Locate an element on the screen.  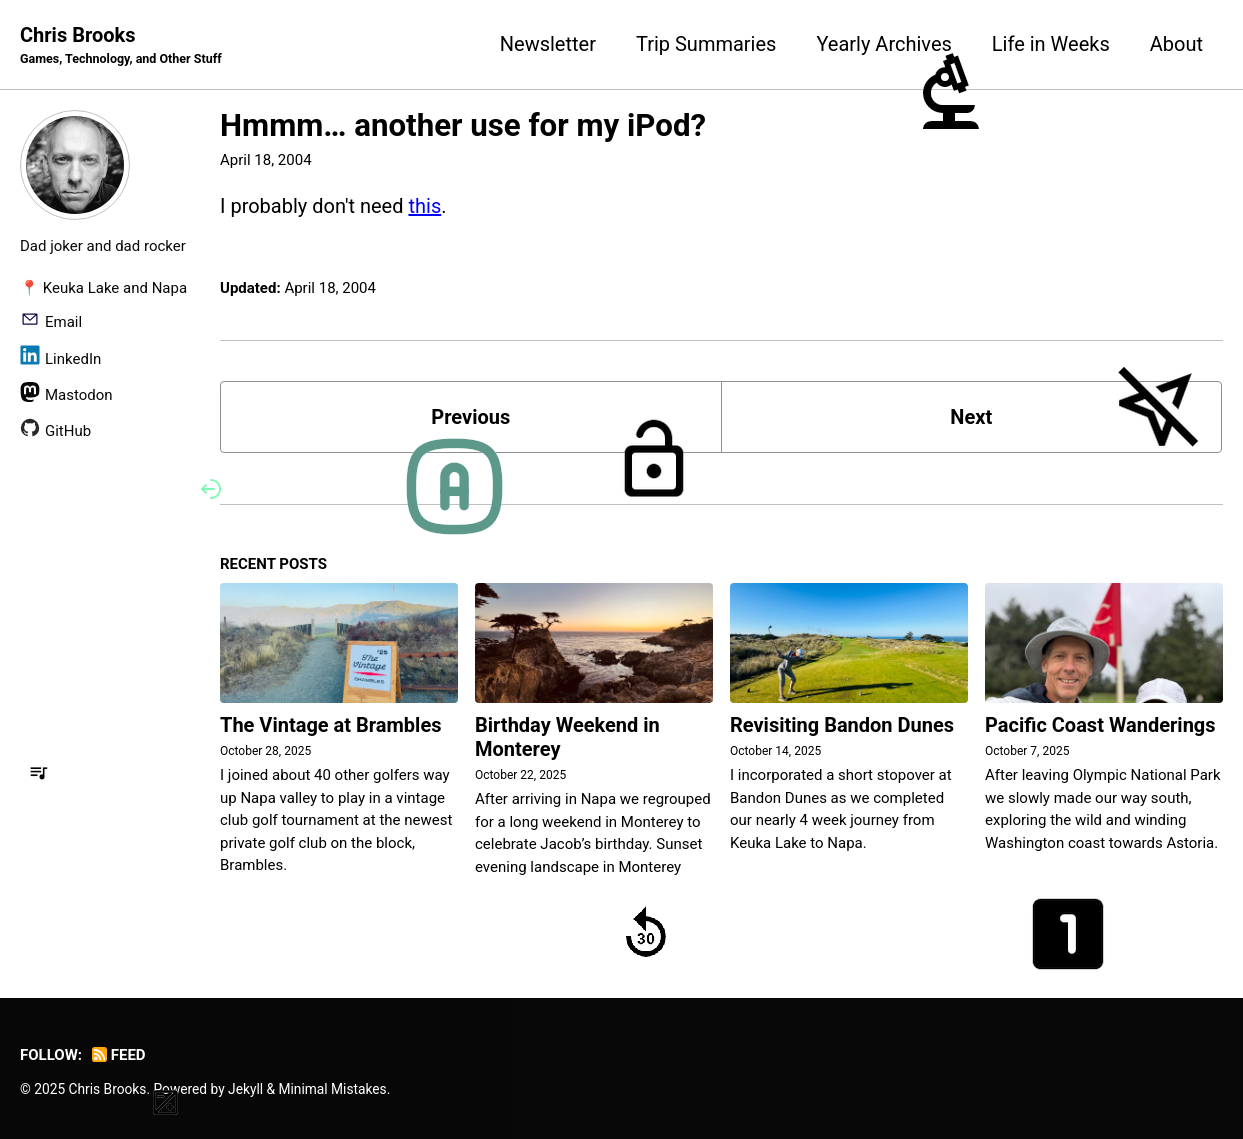
replay the last 30 seconds is located at coordinates (646, 934).